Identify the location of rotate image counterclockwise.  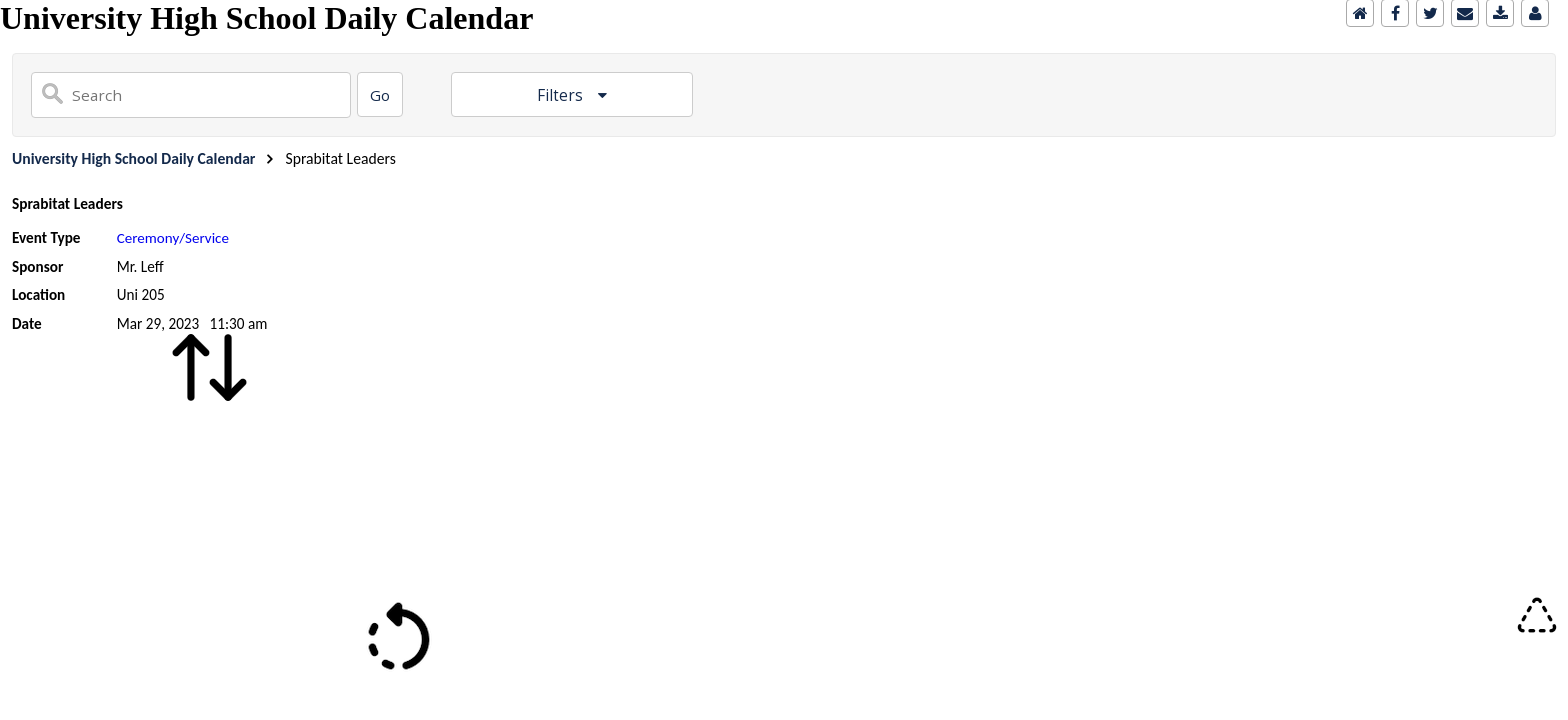
(398, 639).